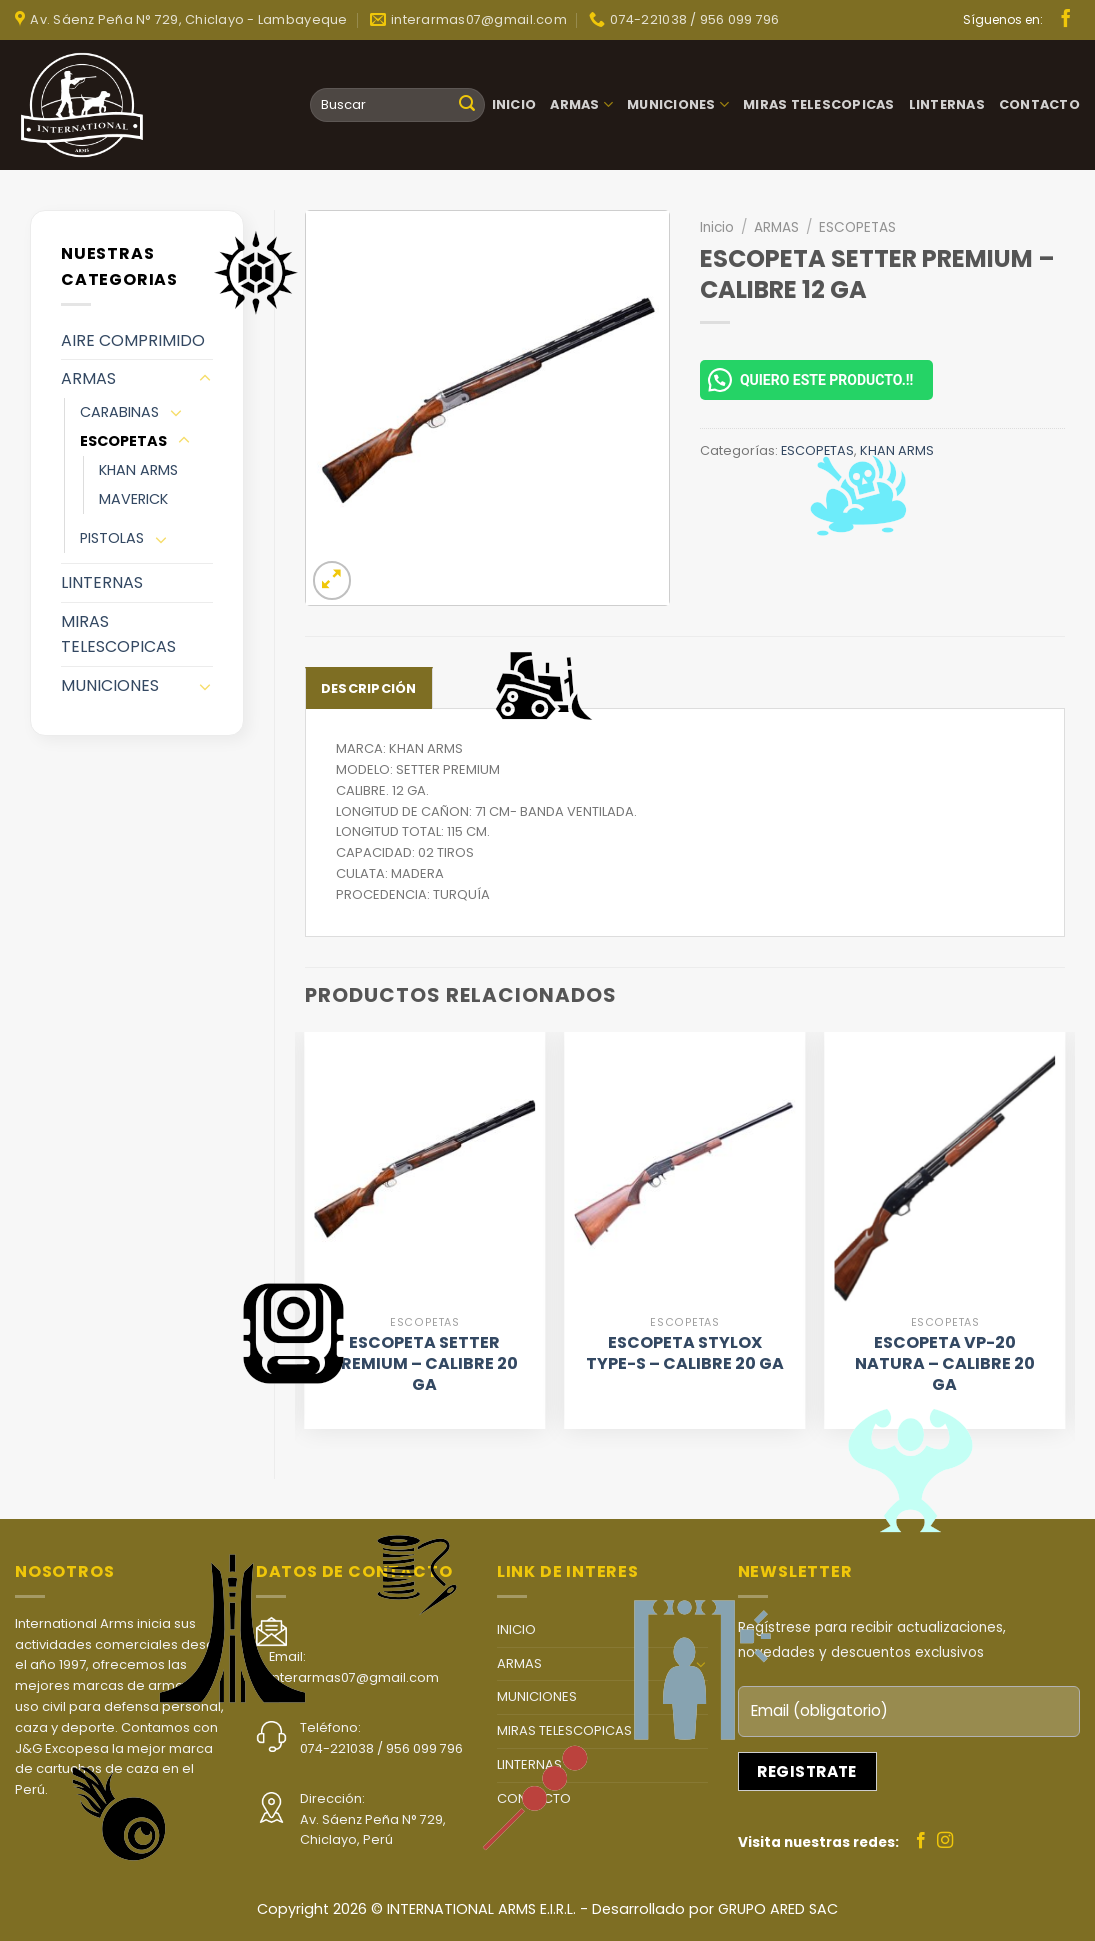  What do you see at coordinates (699, 1670) in the screenshot?
I see `security checkpoint or metal detector gate` at bounding box center [699, 1670].